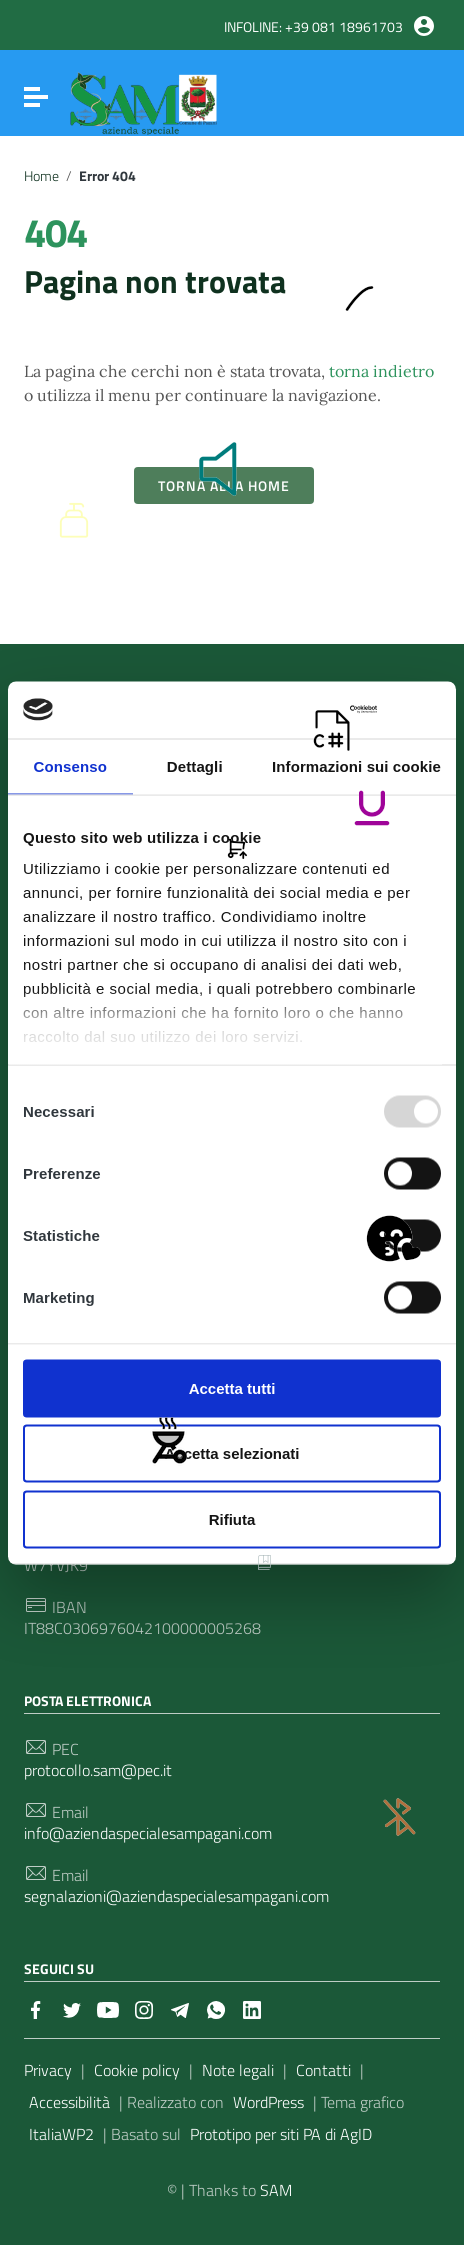 The height and width of the screenshot is (2245, 464). What do you see at coordinates (359, 298) in the screenshot?
I see `apply ease-out animation timing` at bounding box center [359, 298].